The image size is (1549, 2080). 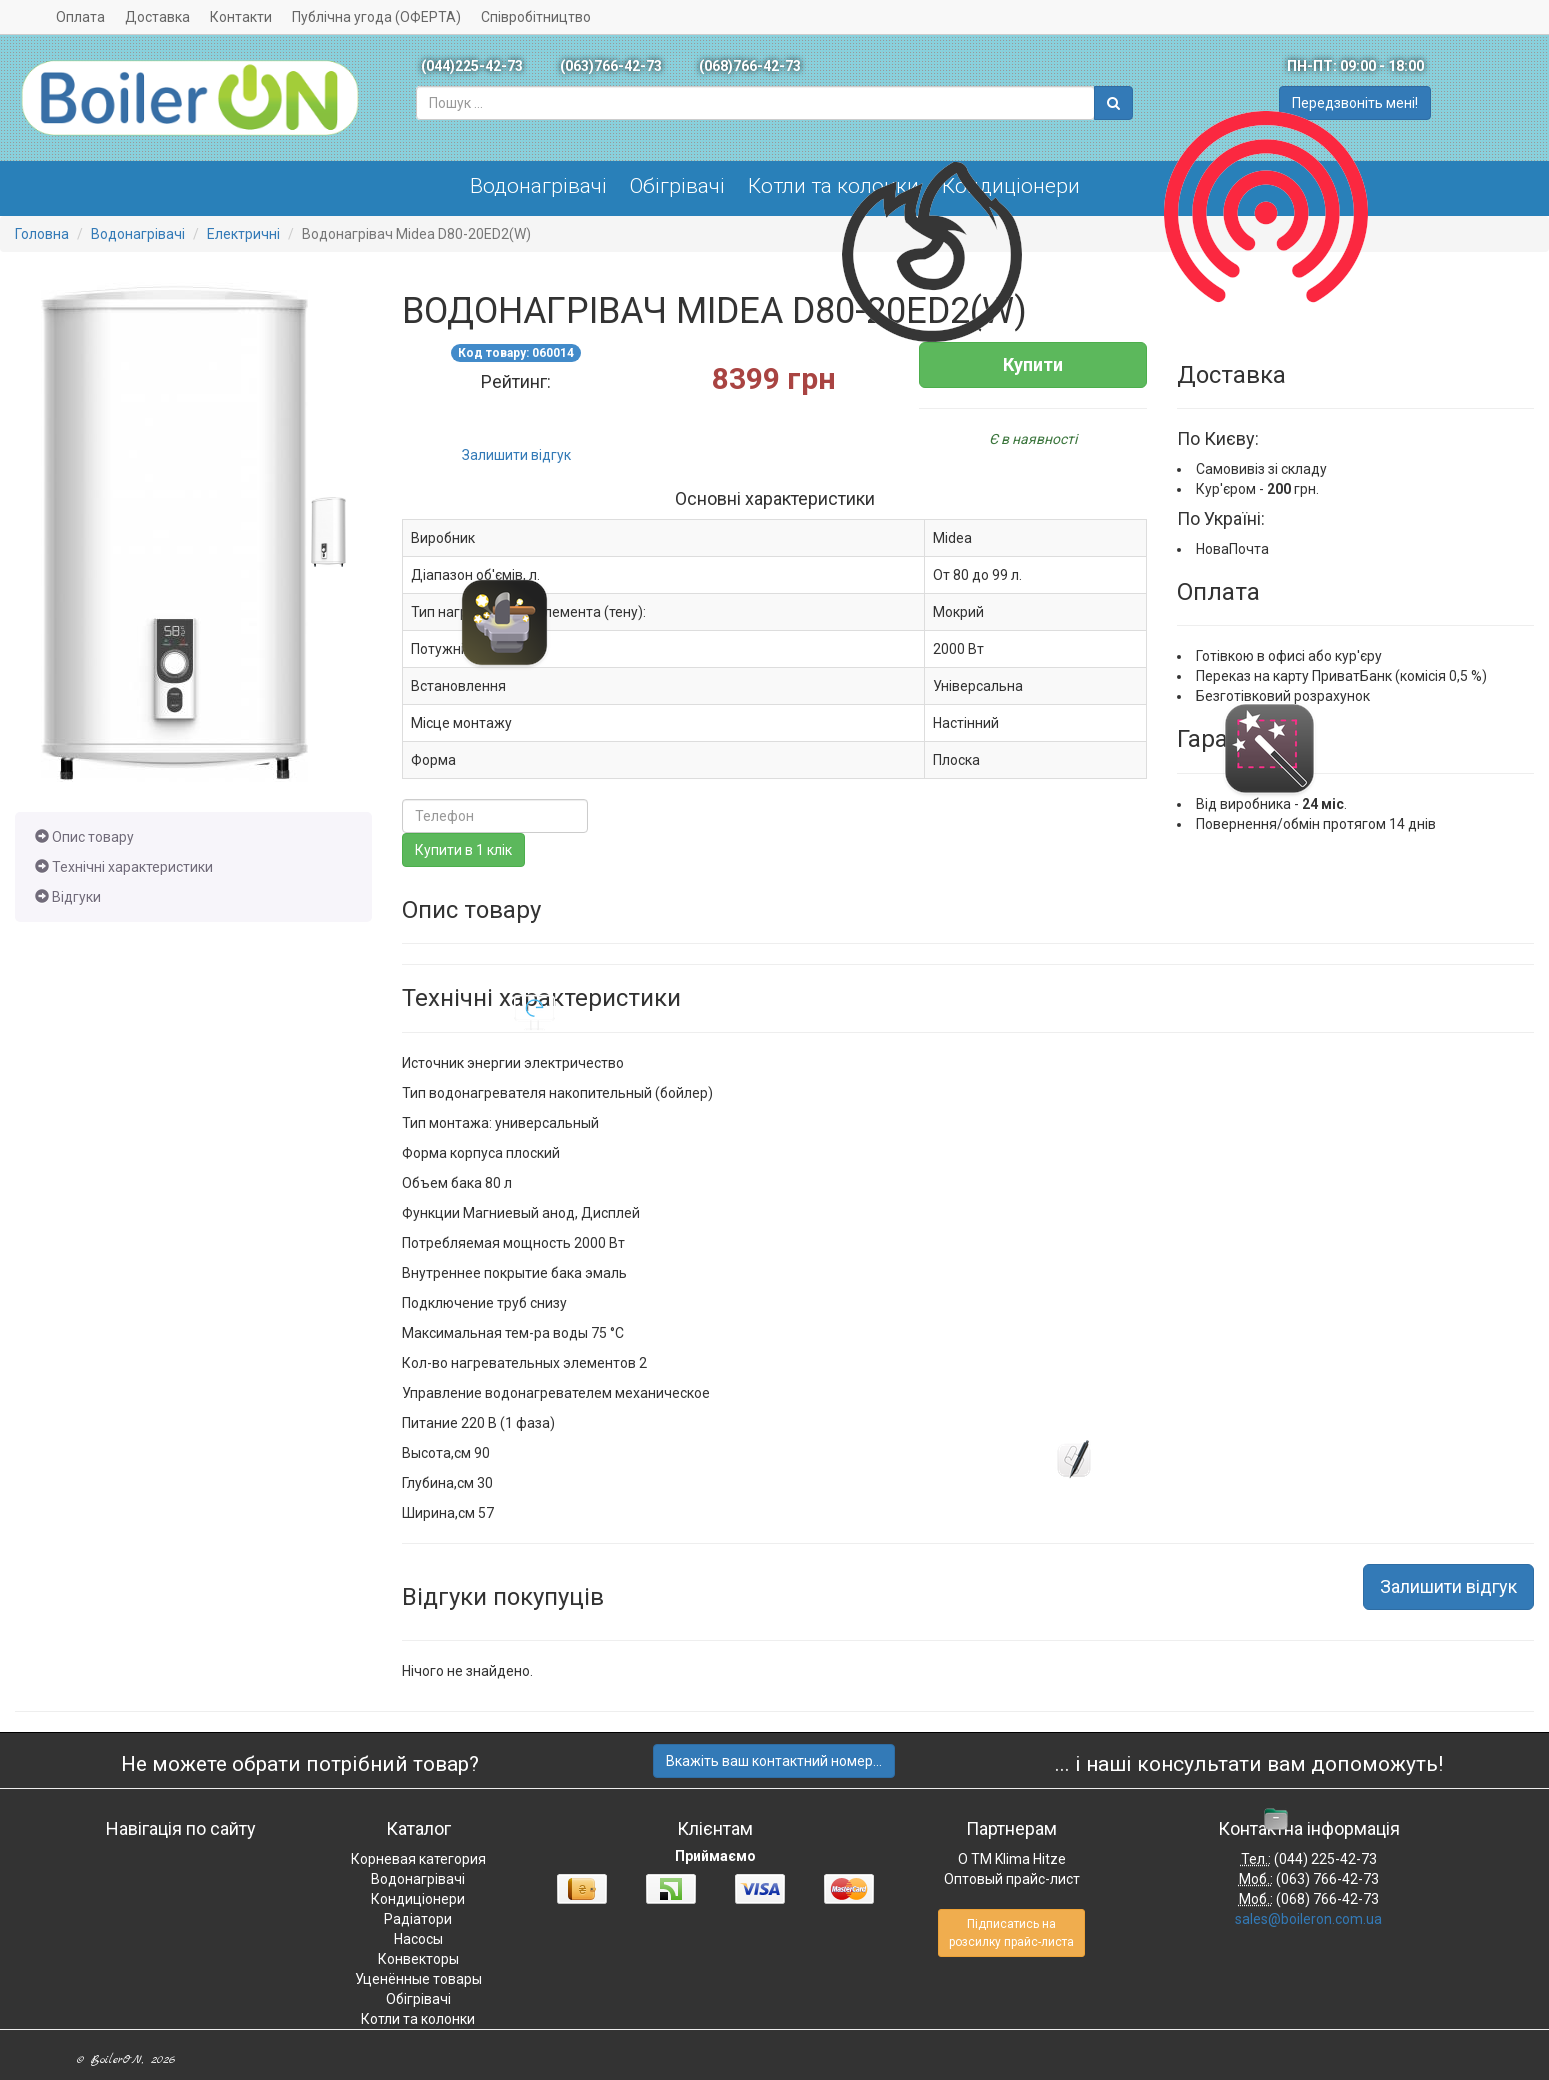 What do you see at coordinates (1276, 1819) in the screenshot?
I see `open the file manager application` at bounding box center [1276, 1819].